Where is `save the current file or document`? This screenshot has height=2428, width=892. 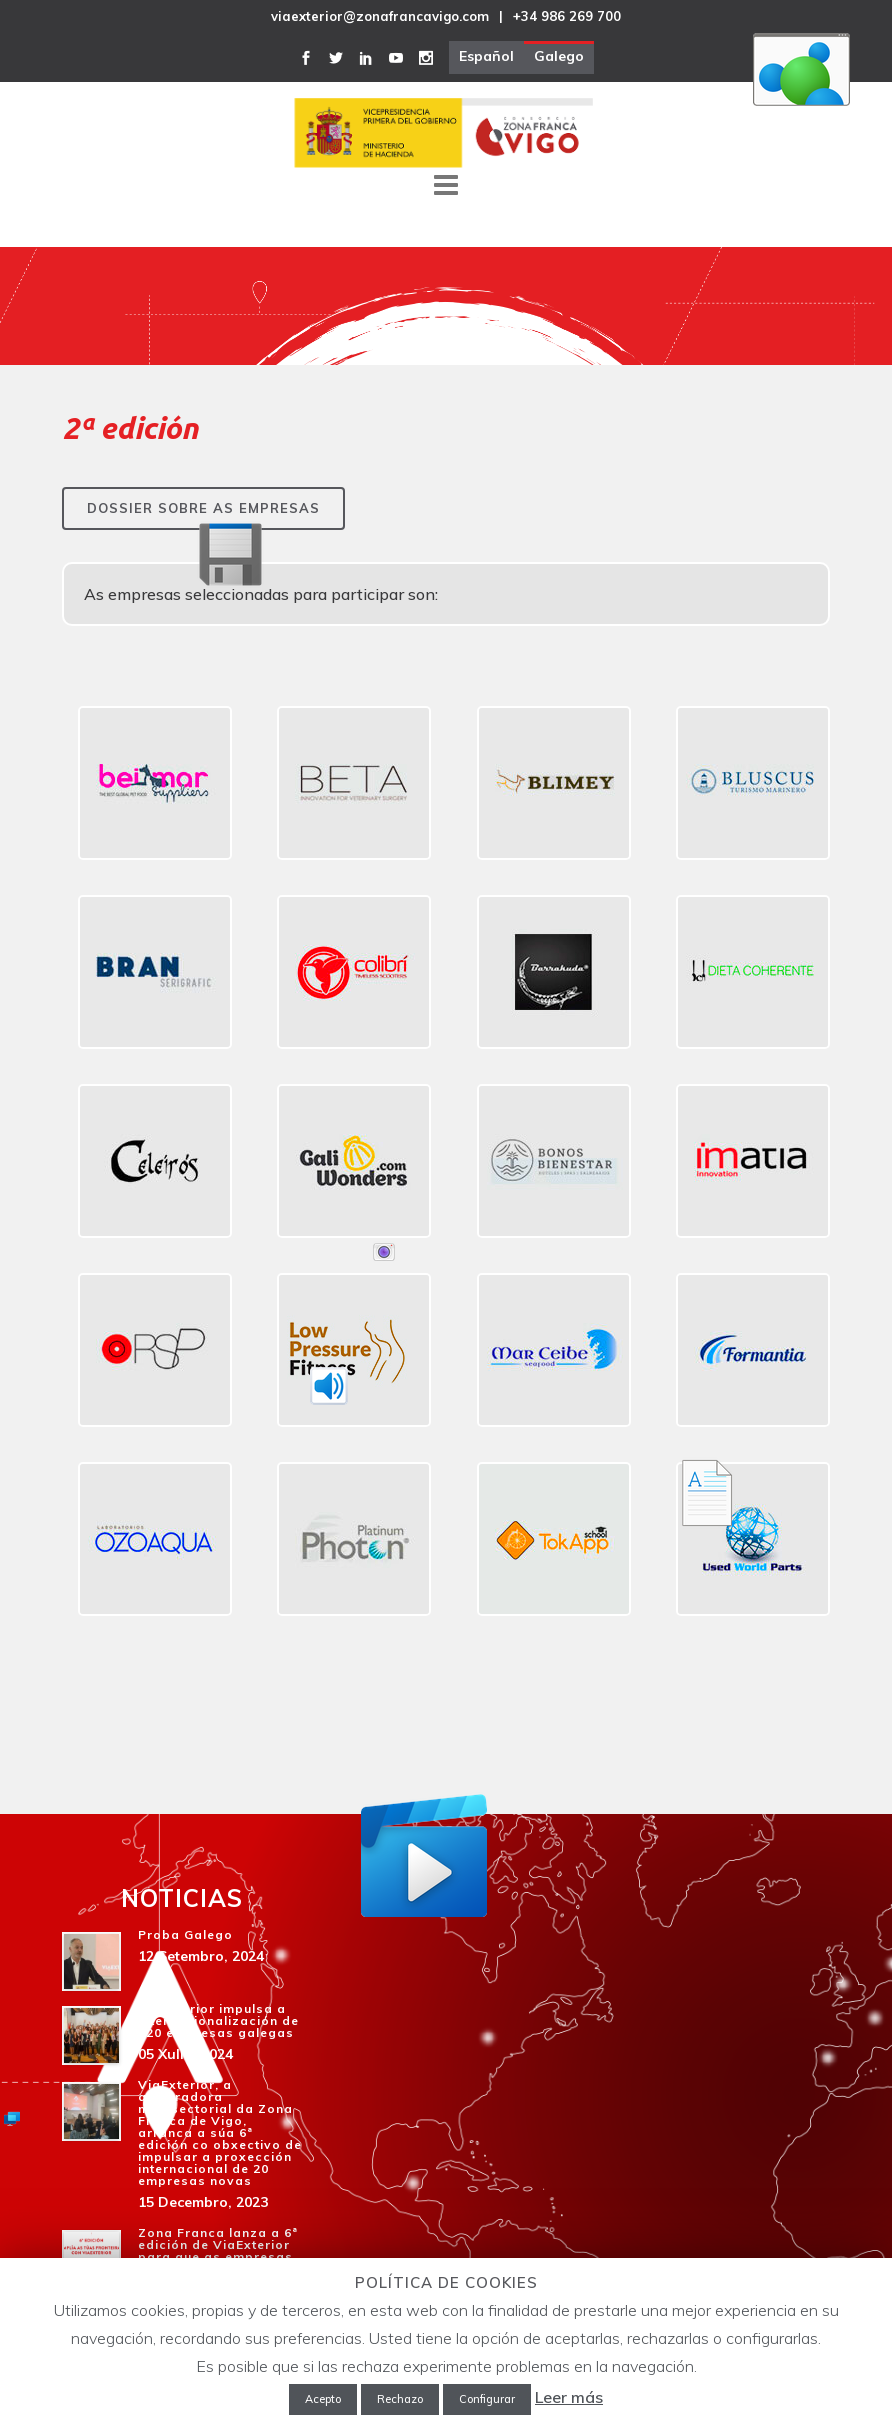
save the current file or document is located at coordinates (230, 554).